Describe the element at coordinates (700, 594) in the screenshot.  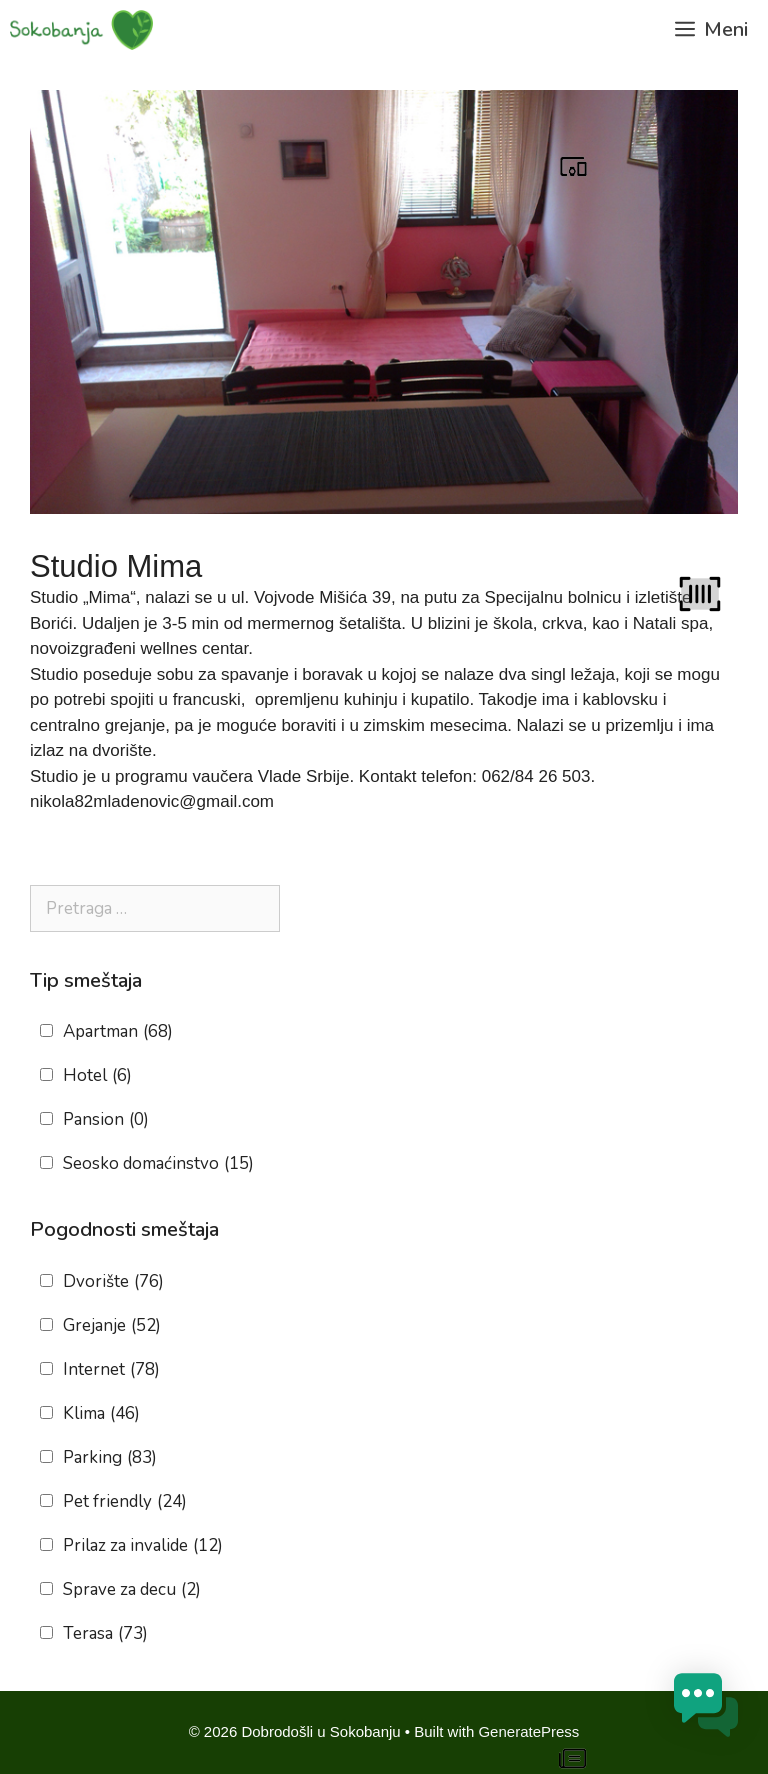
I see `scan a barcode` at that location.